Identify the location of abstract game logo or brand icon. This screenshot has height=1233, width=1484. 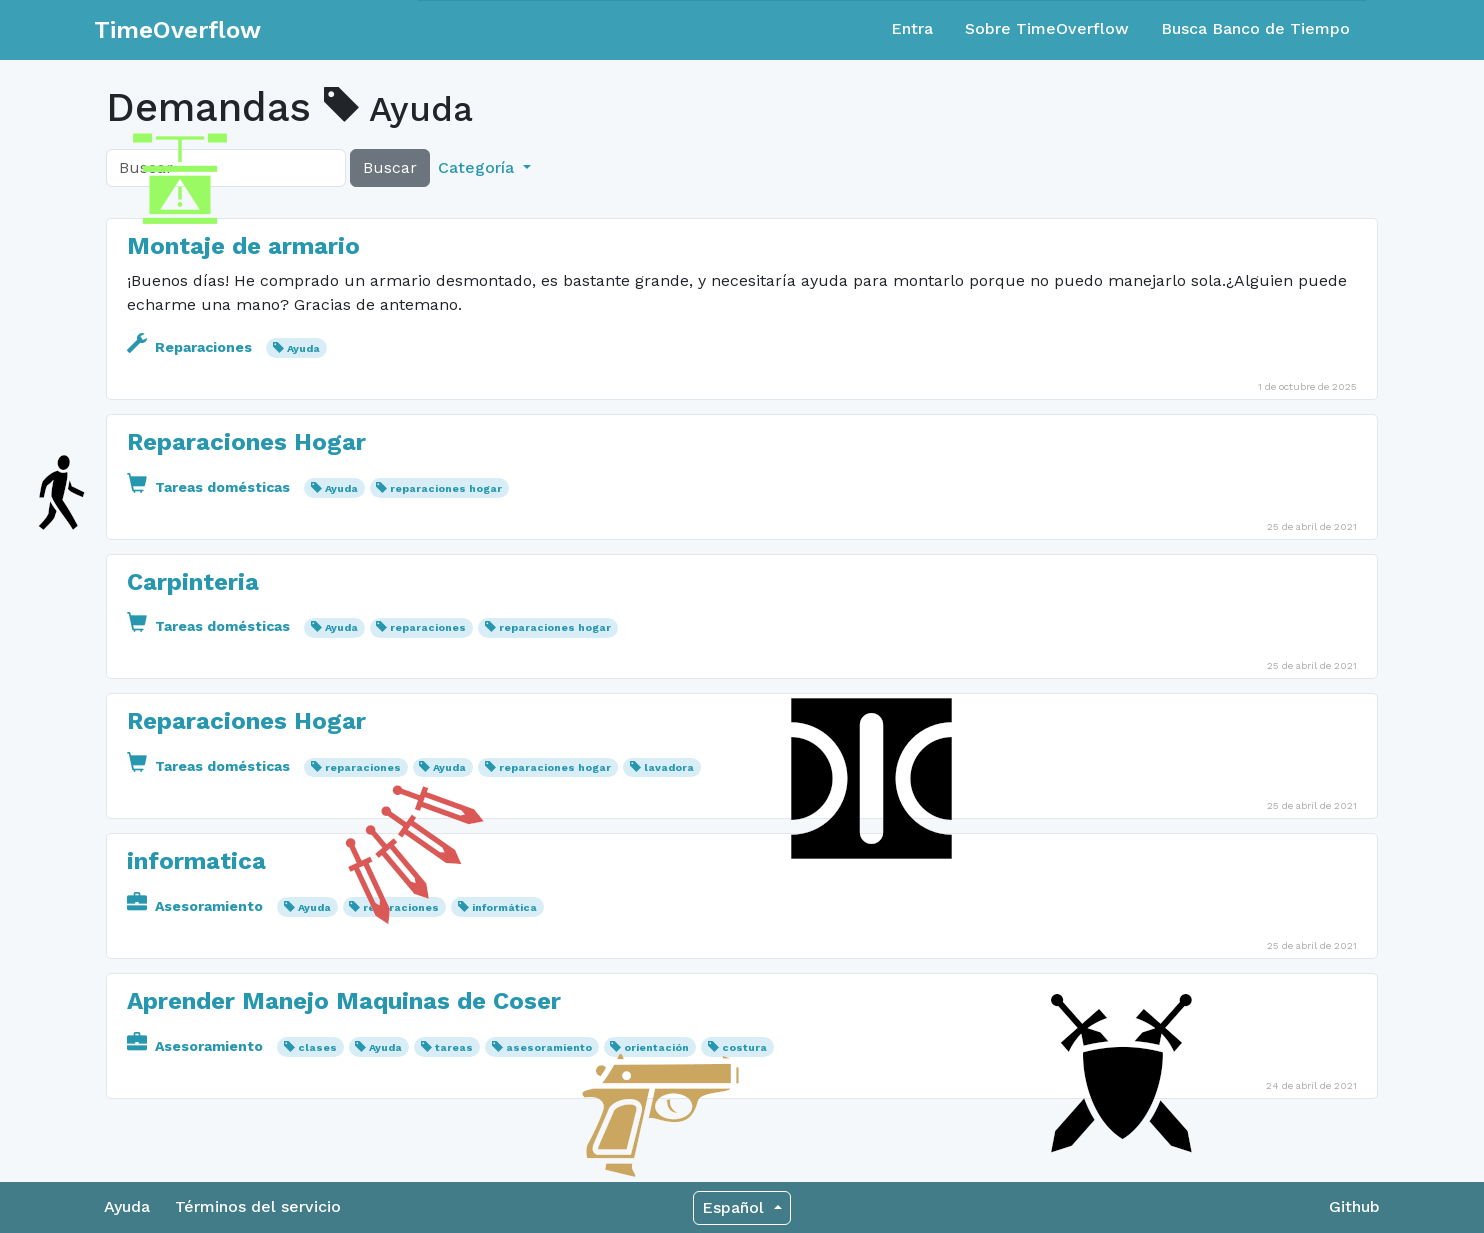
(871, 778).